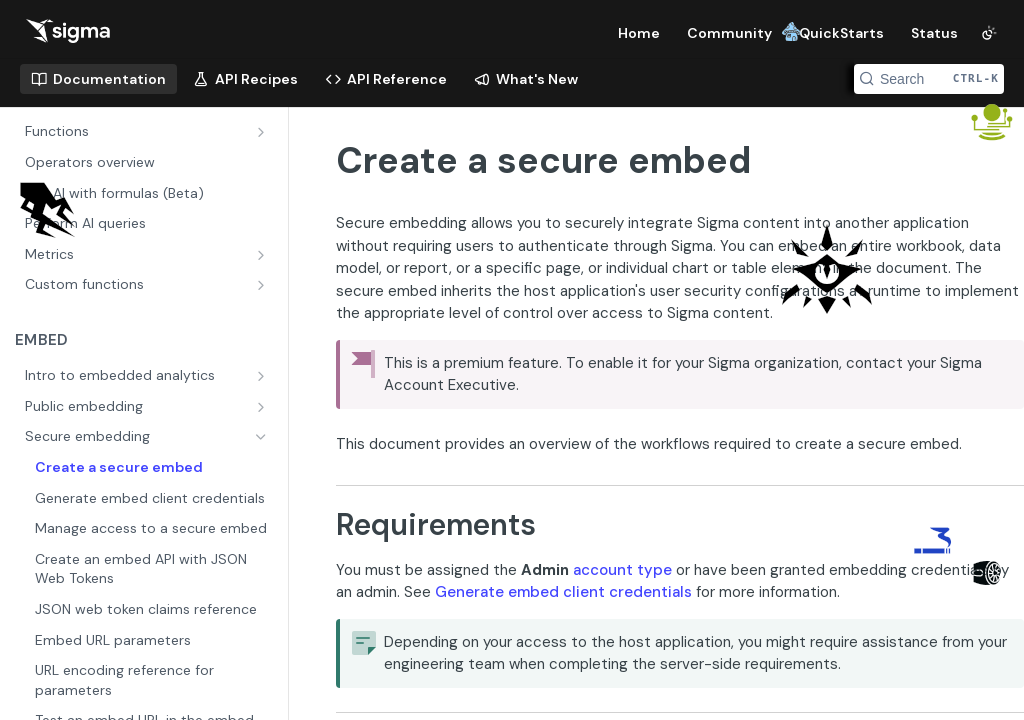  I want to click on select warlock or sorcerer character class, so click(827, 269).